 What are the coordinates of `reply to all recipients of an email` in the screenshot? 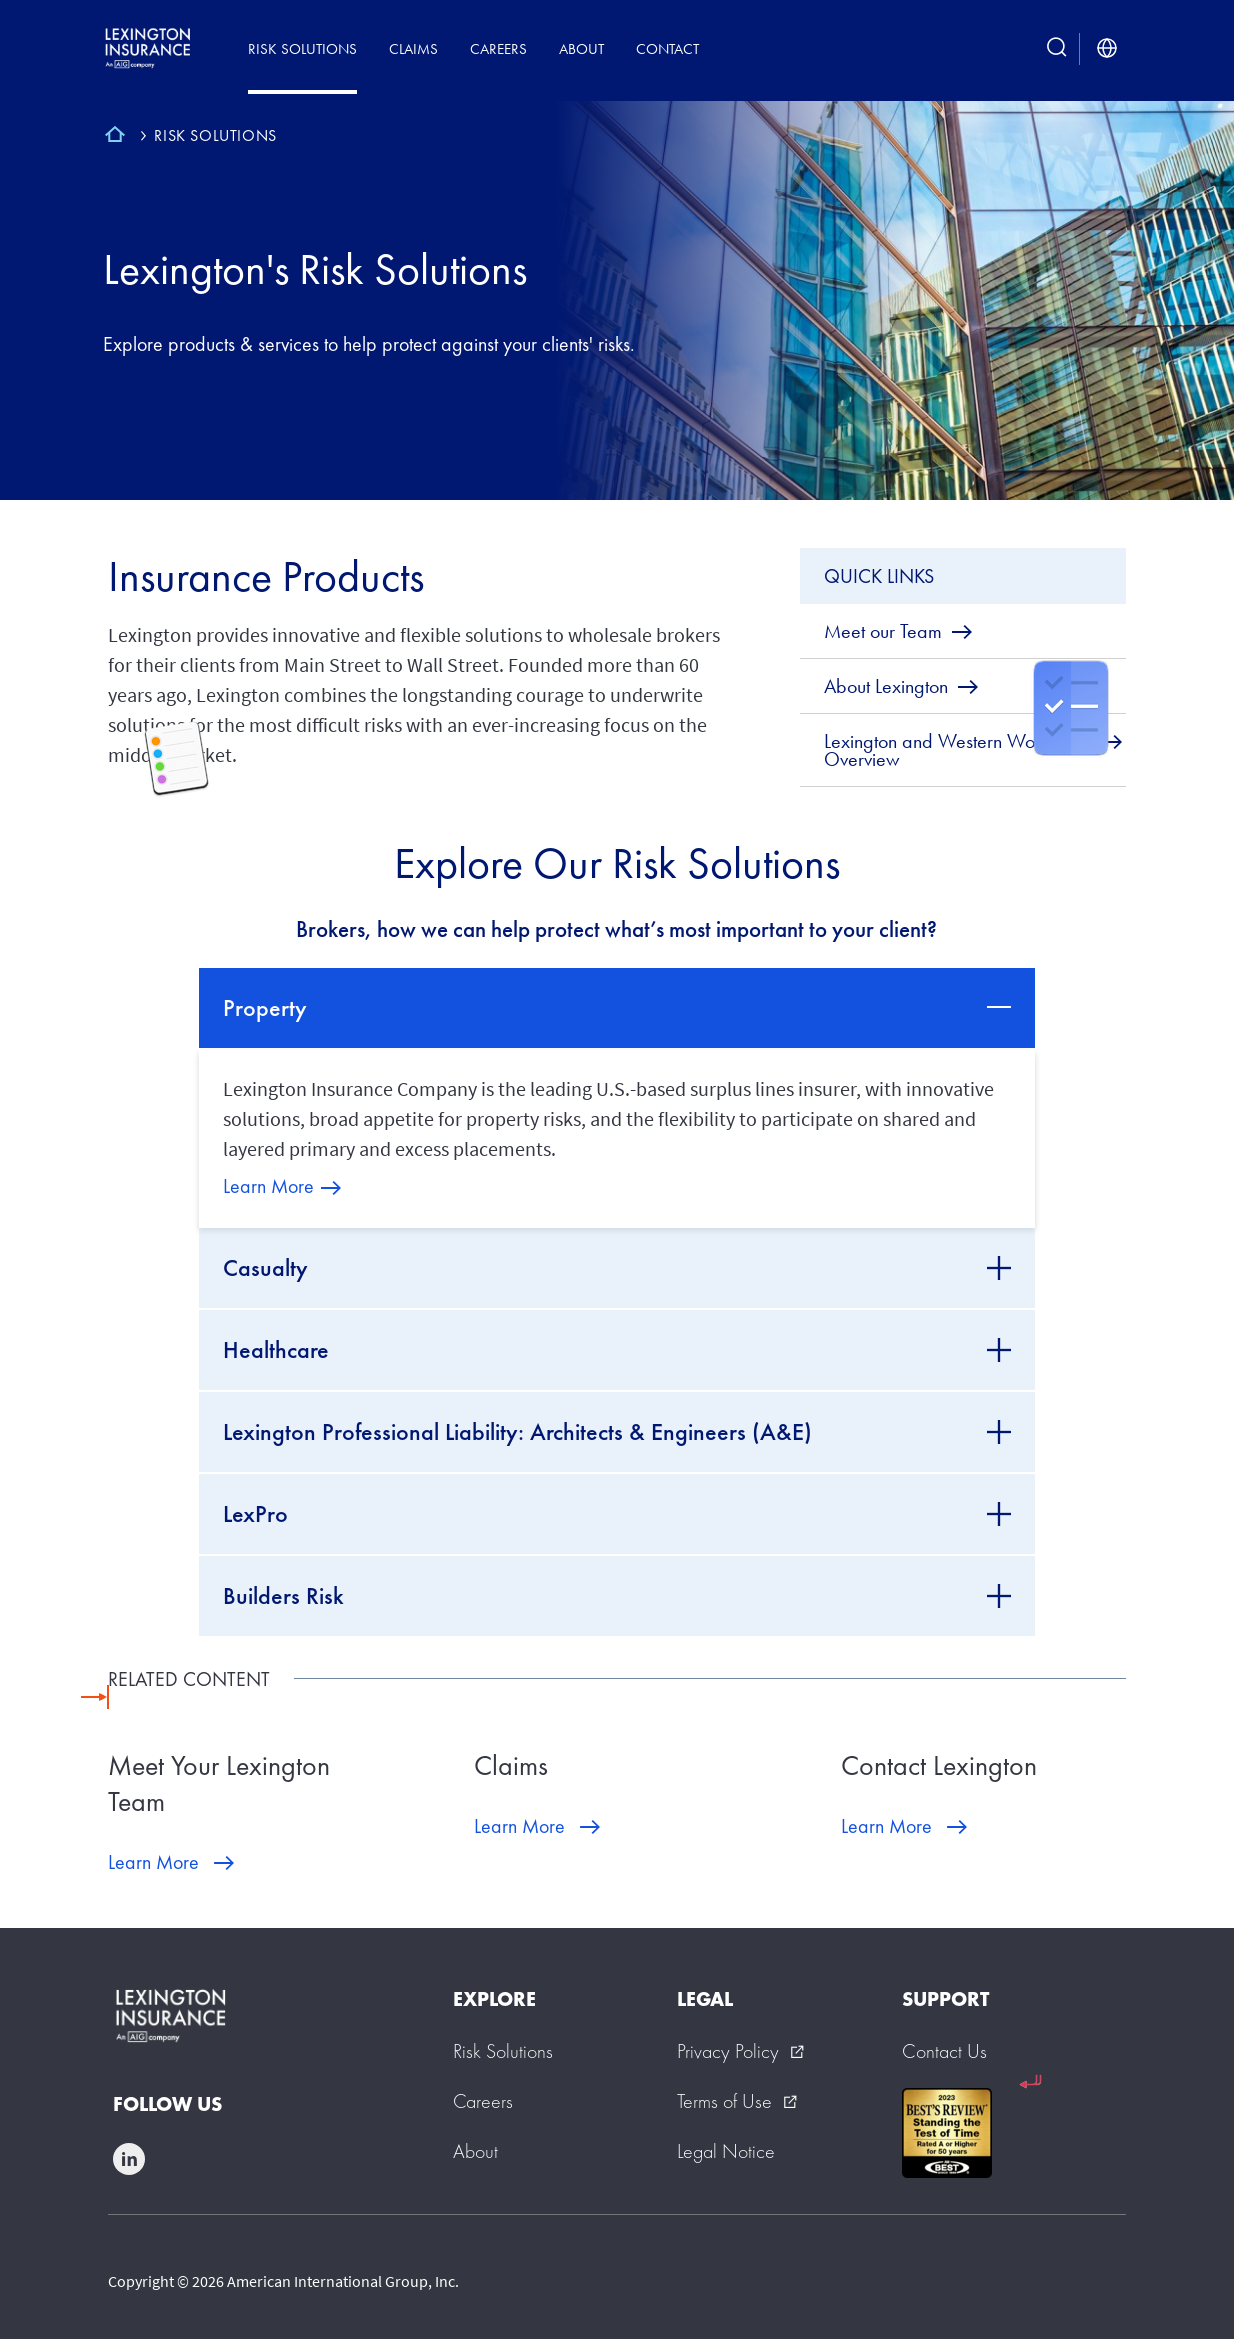 It's located at (1030, 2080).